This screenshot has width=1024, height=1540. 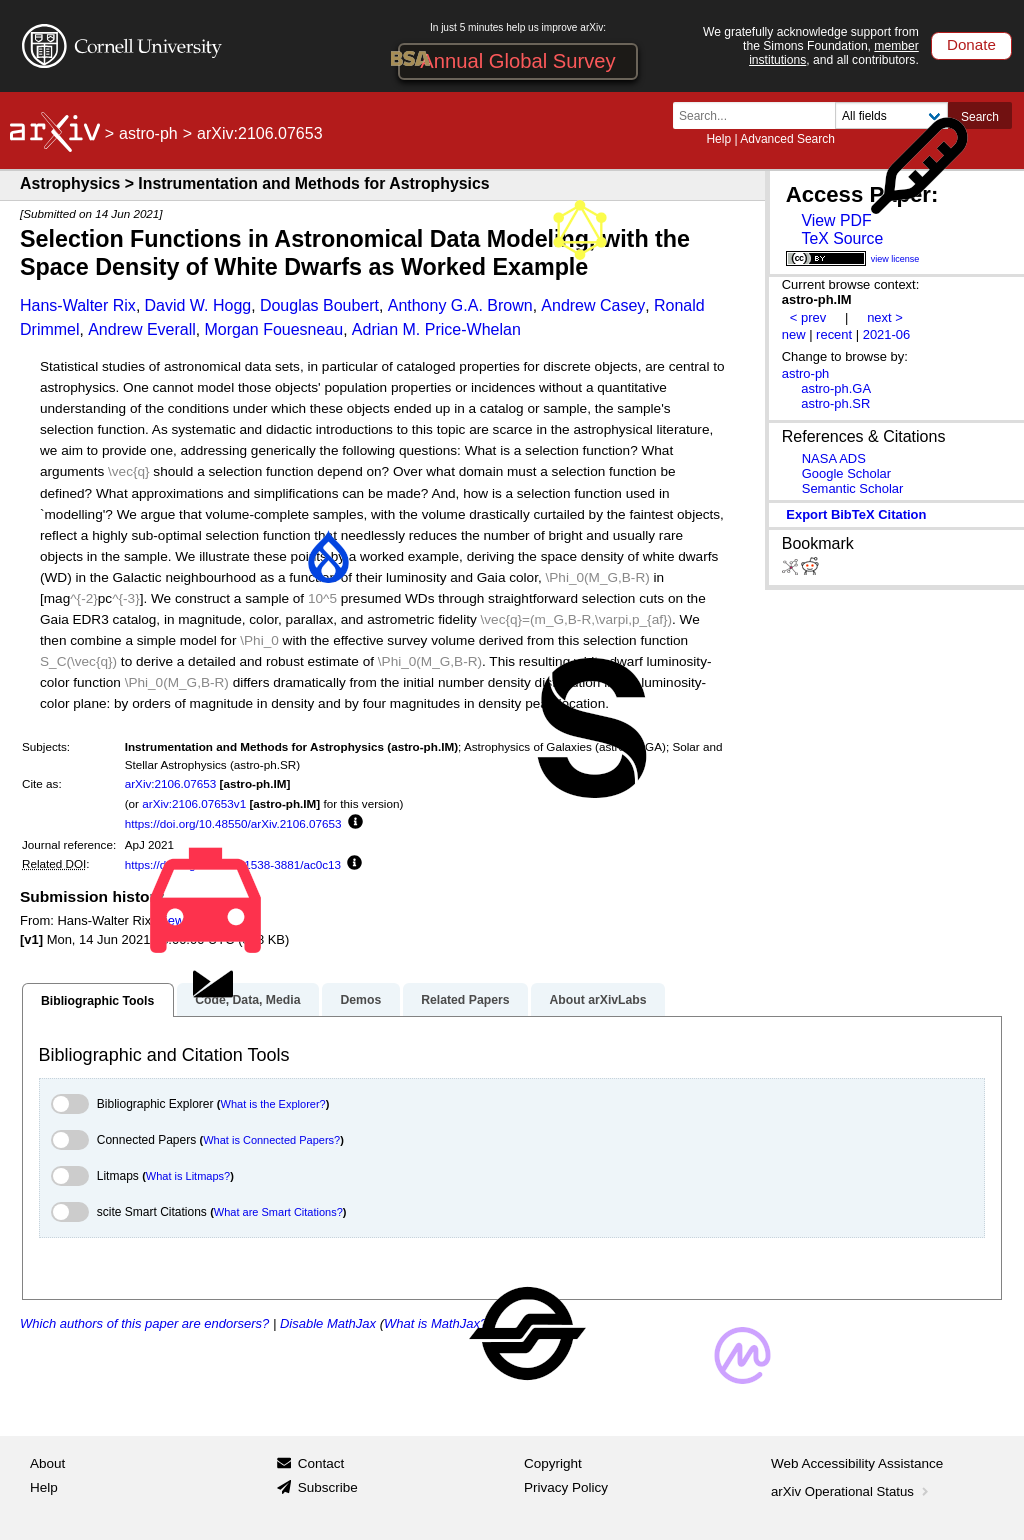 I want to click on open CoinMarketCap app, so click(x=742, y=1355).